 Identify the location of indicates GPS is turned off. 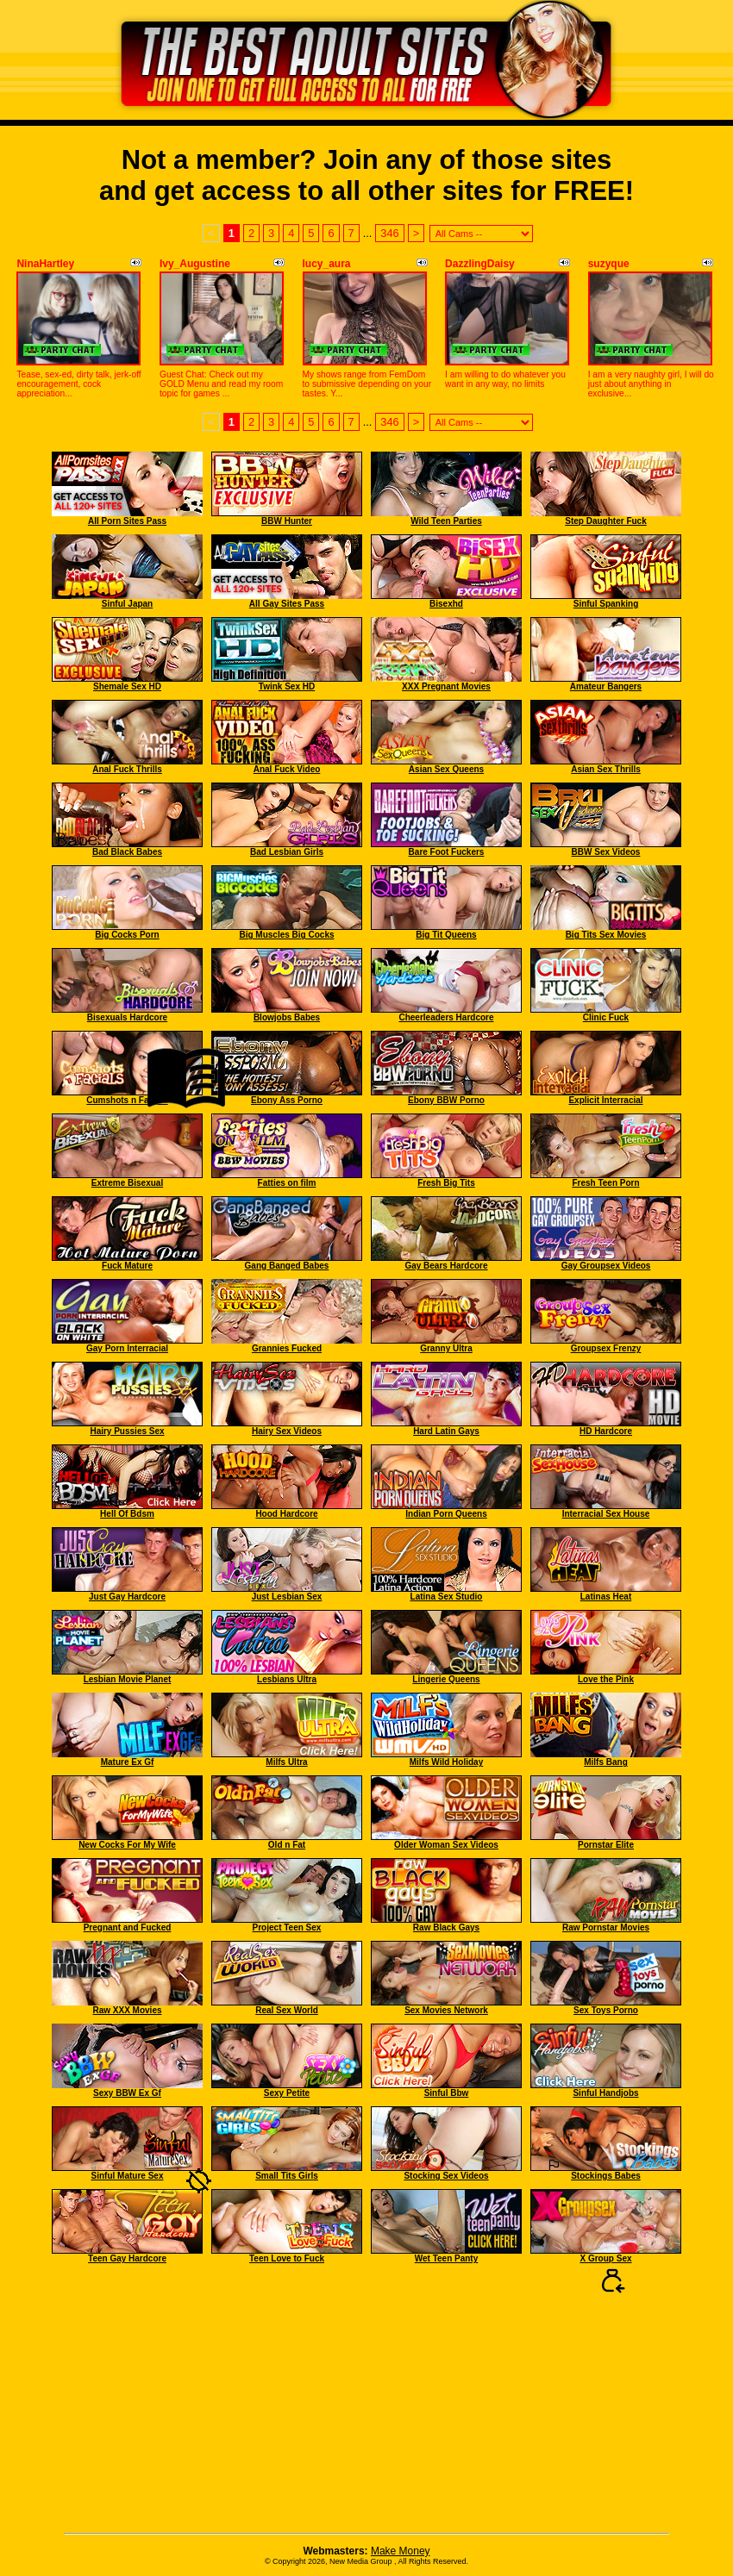
(198, 2180).